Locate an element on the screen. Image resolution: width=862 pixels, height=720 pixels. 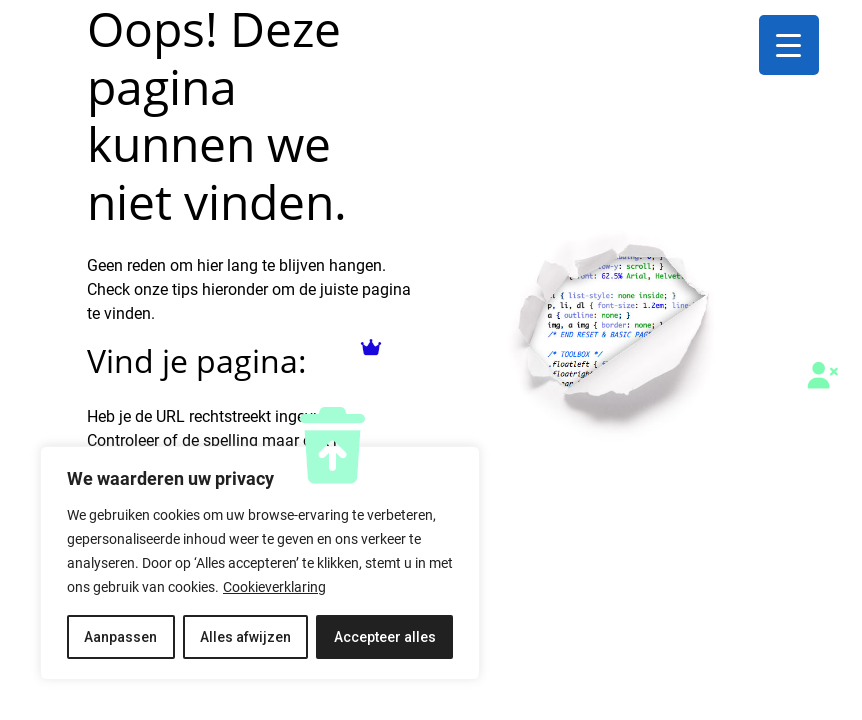
restore a deleted item from trash is located at coordinates (332, 446).